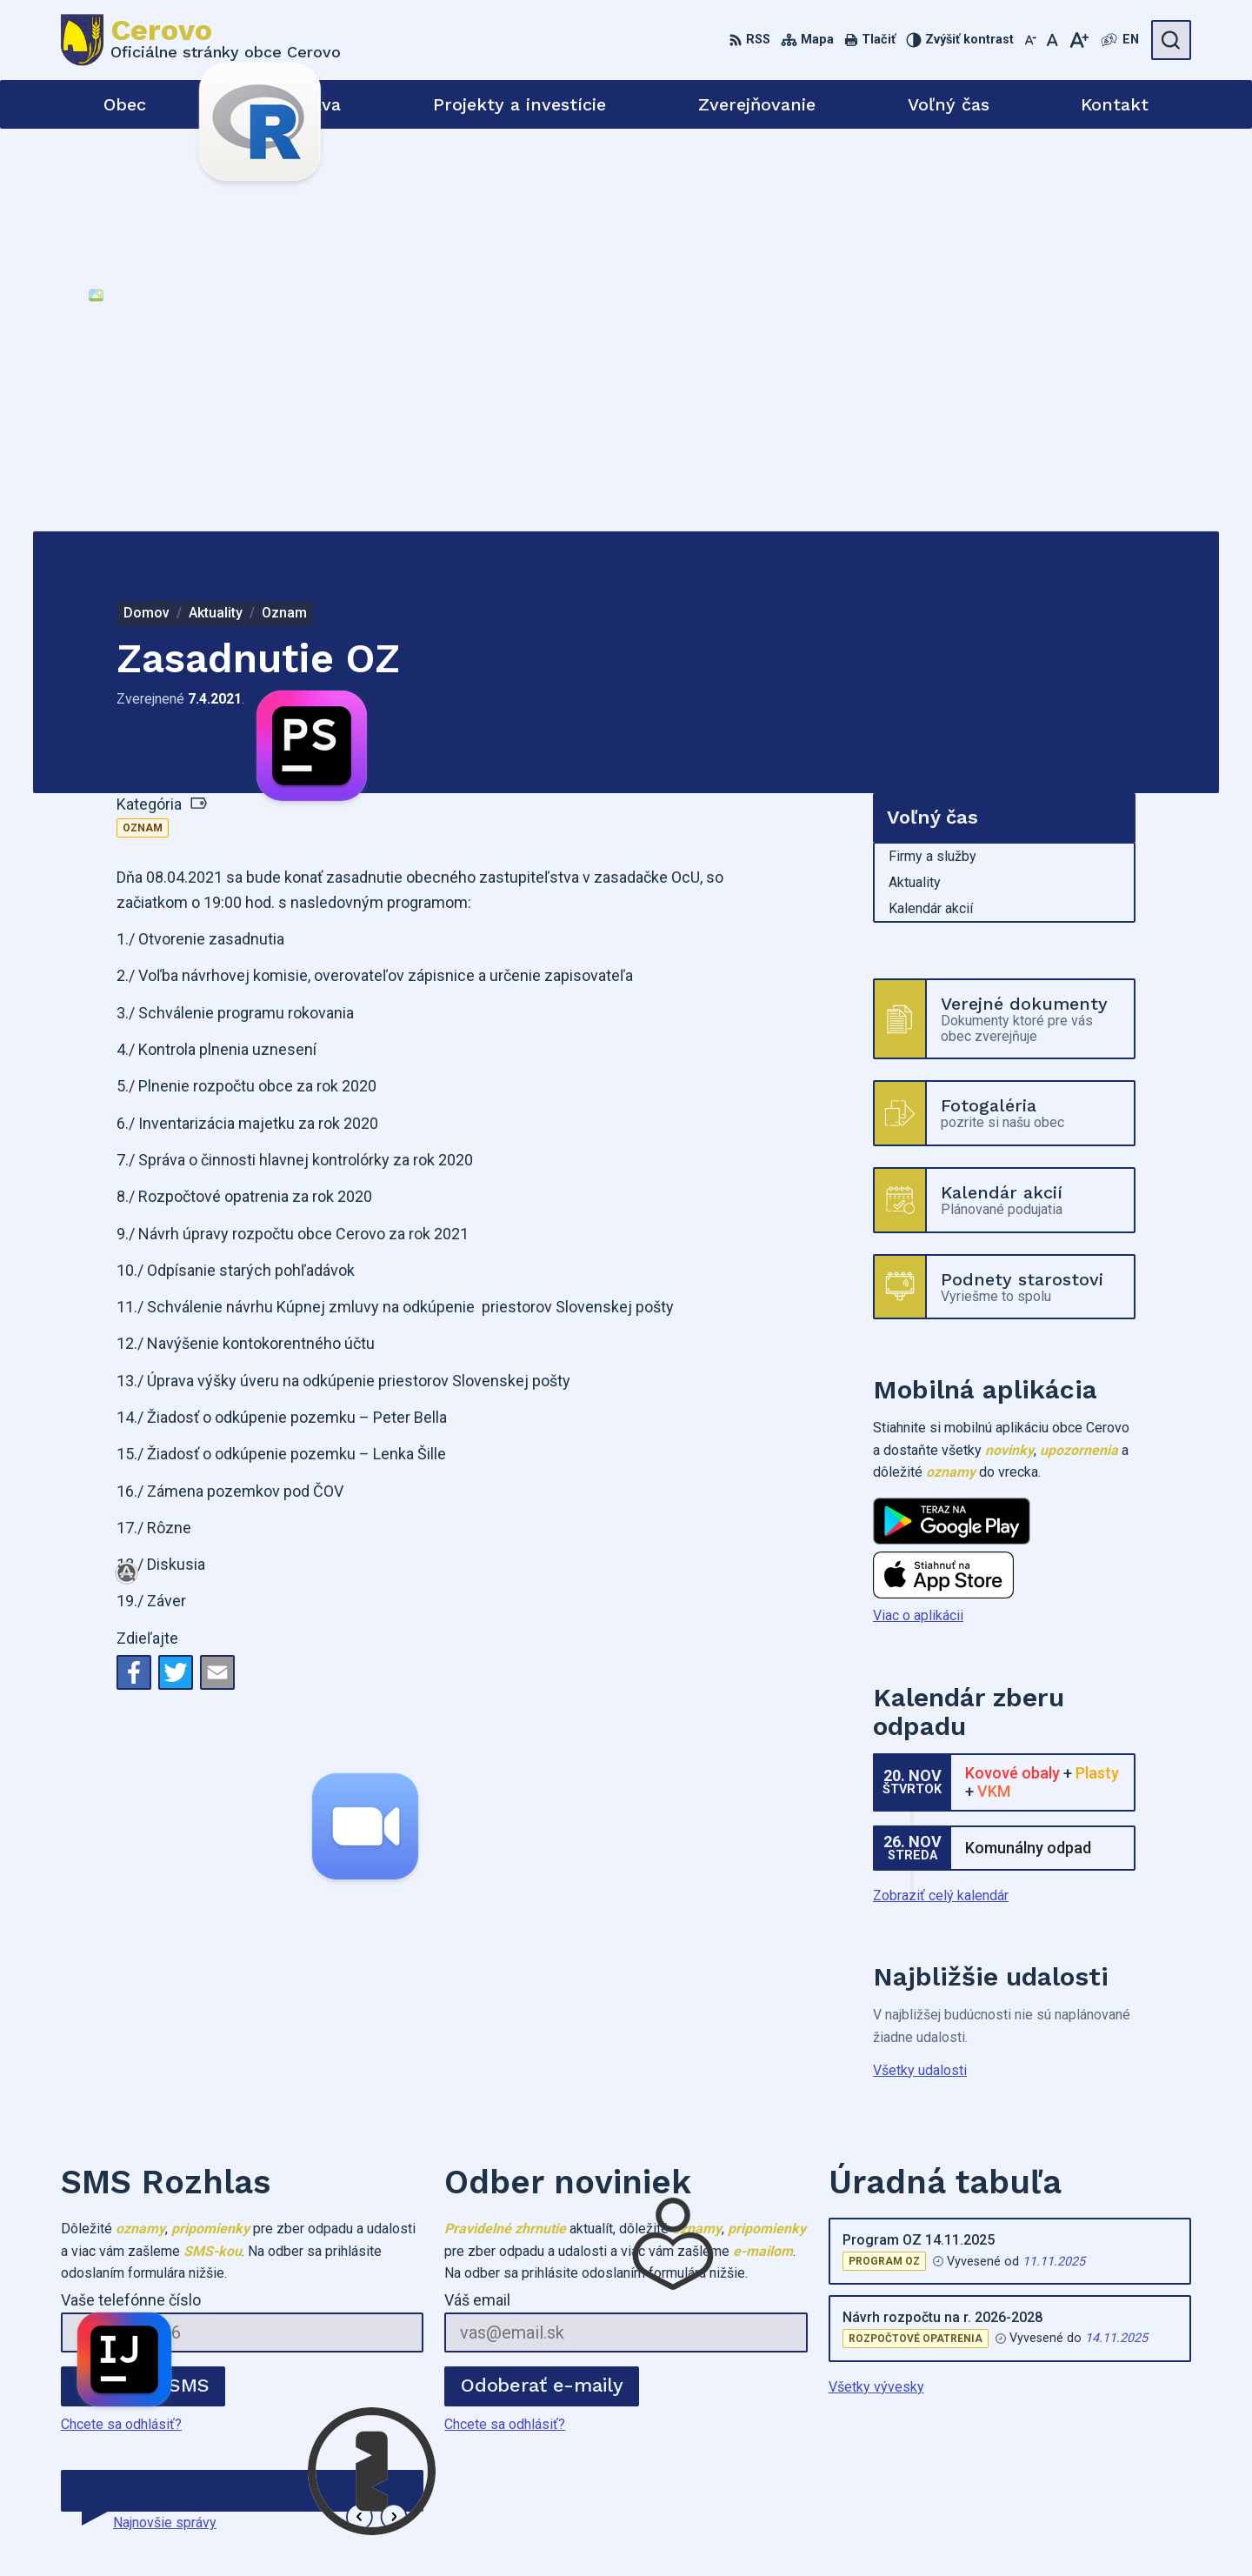  What do you see at coordinates (365, 1826) in the screenshot?
I see `open zoom video conferencing app` at bounding box center [365, 1826].